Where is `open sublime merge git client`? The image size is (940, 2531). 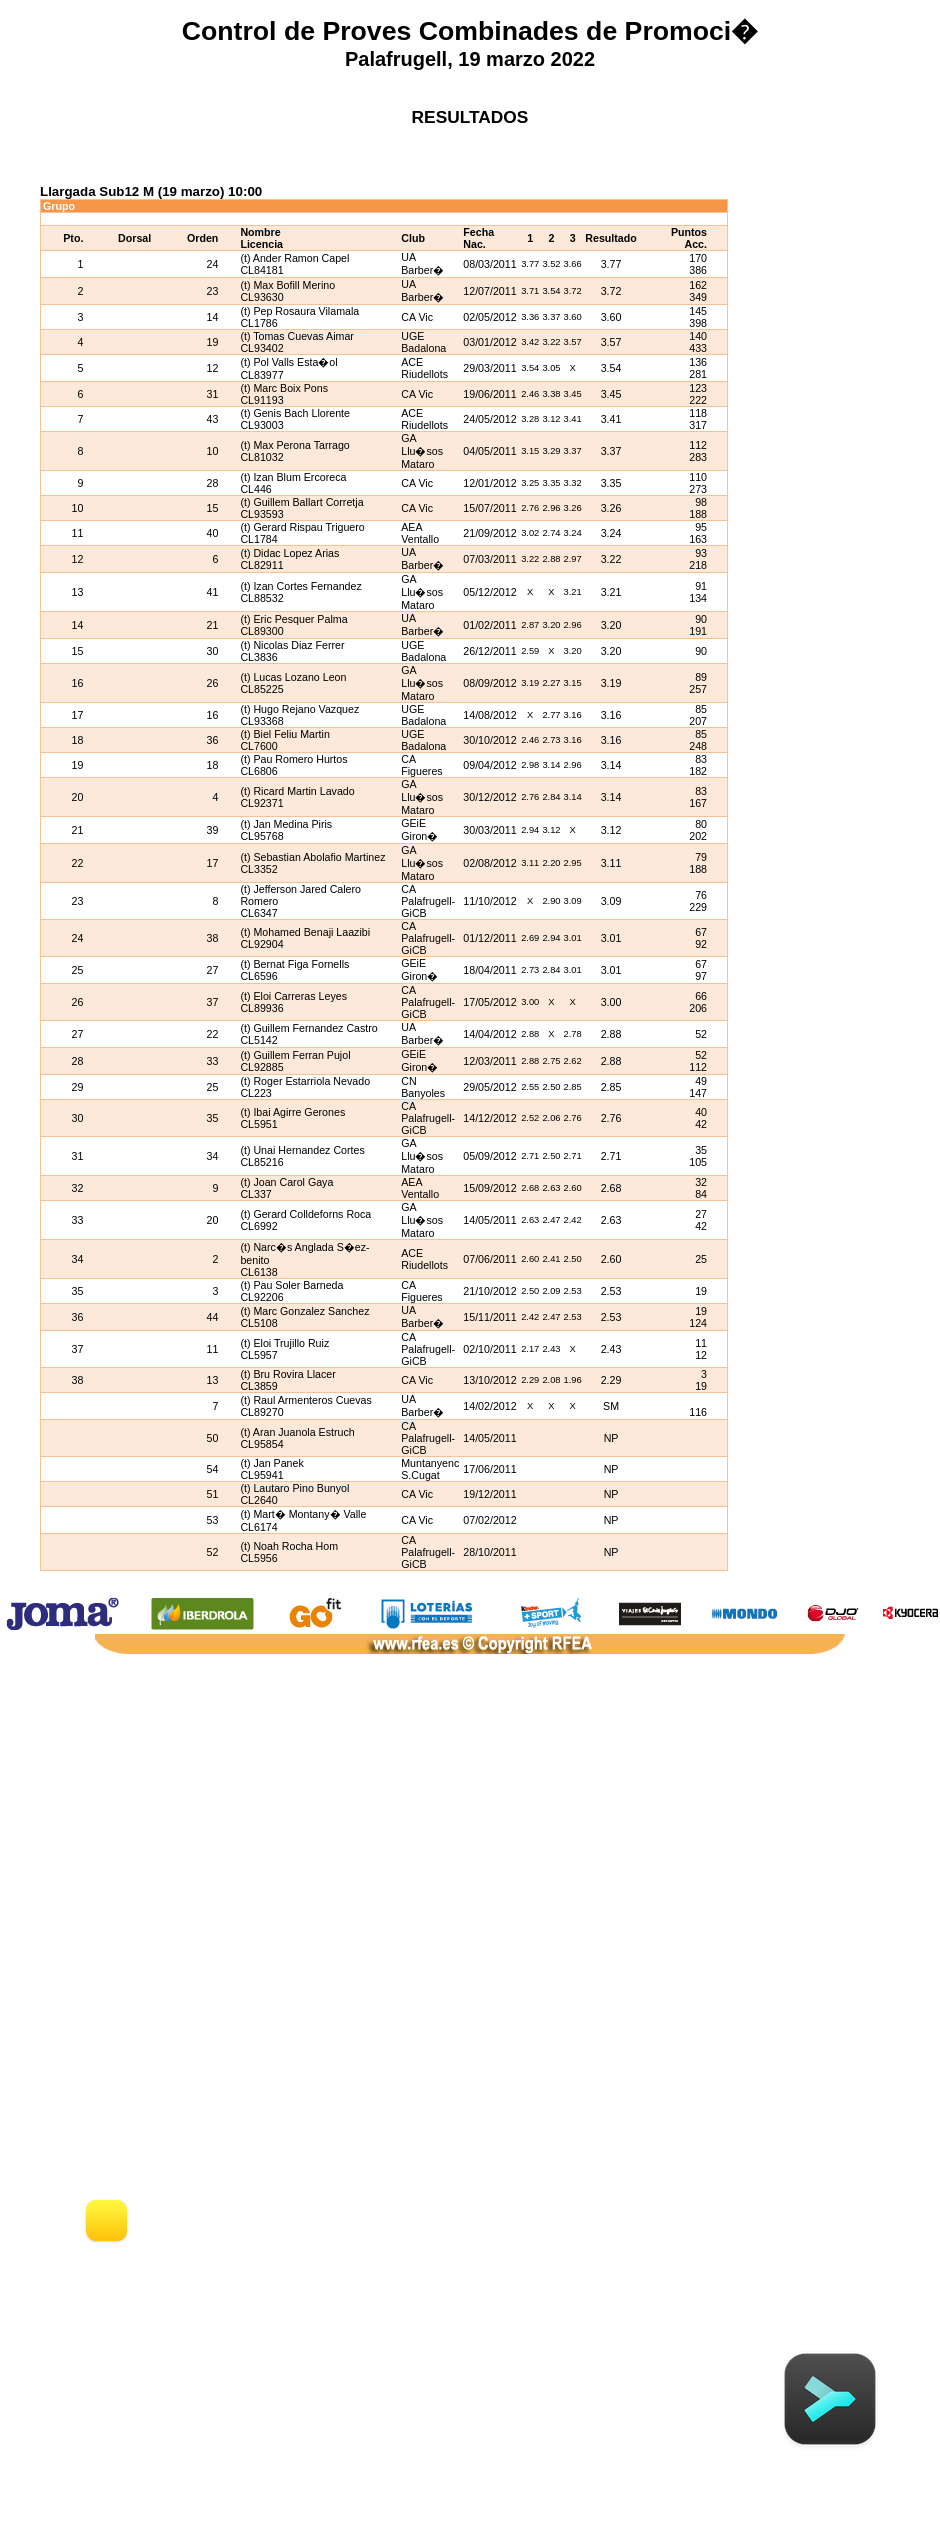
open sublime merge git client is located at coordinates (830, 2399).